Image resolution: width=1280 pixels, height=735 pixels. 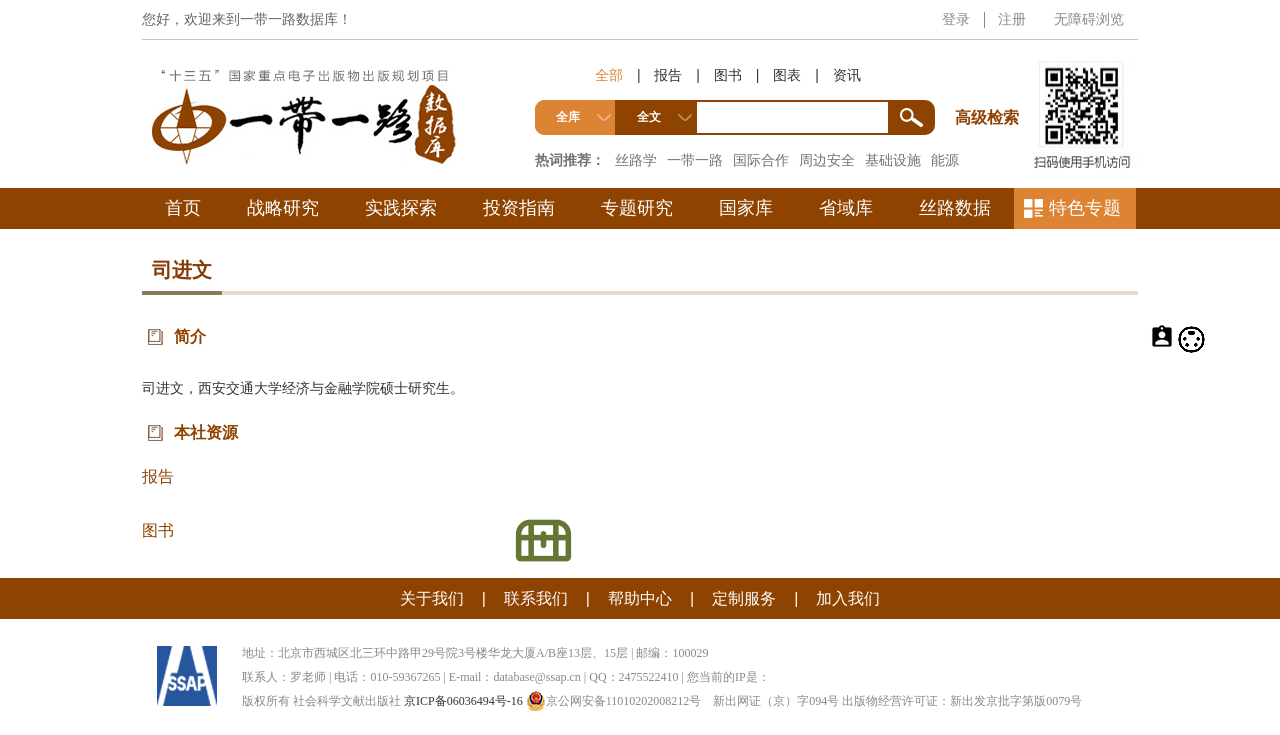 I want to click on view user profile or account details, so click(x=1162, y=337).